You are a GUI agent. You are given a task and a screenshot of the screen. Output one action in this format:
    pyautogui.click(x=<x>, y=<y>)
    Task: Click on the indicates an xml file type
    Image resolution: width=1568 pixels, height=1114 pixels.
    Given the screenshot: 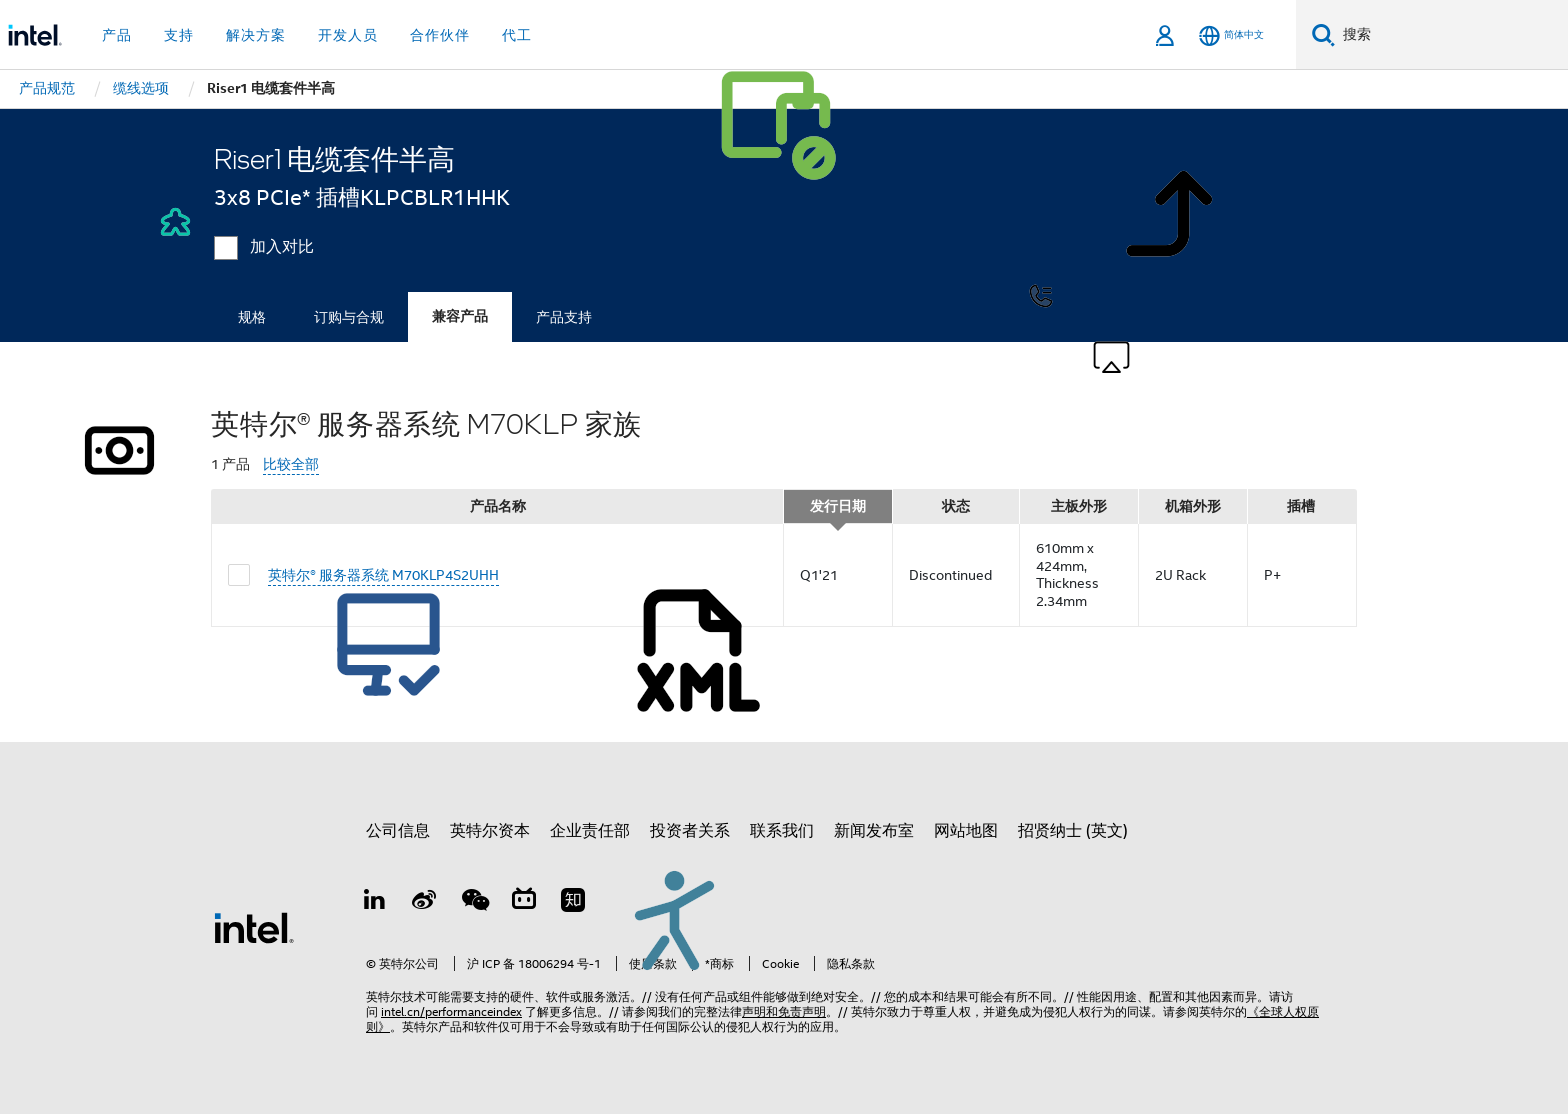 What is the action you would take?
    pyautogui.click(x=692, y=650)
    